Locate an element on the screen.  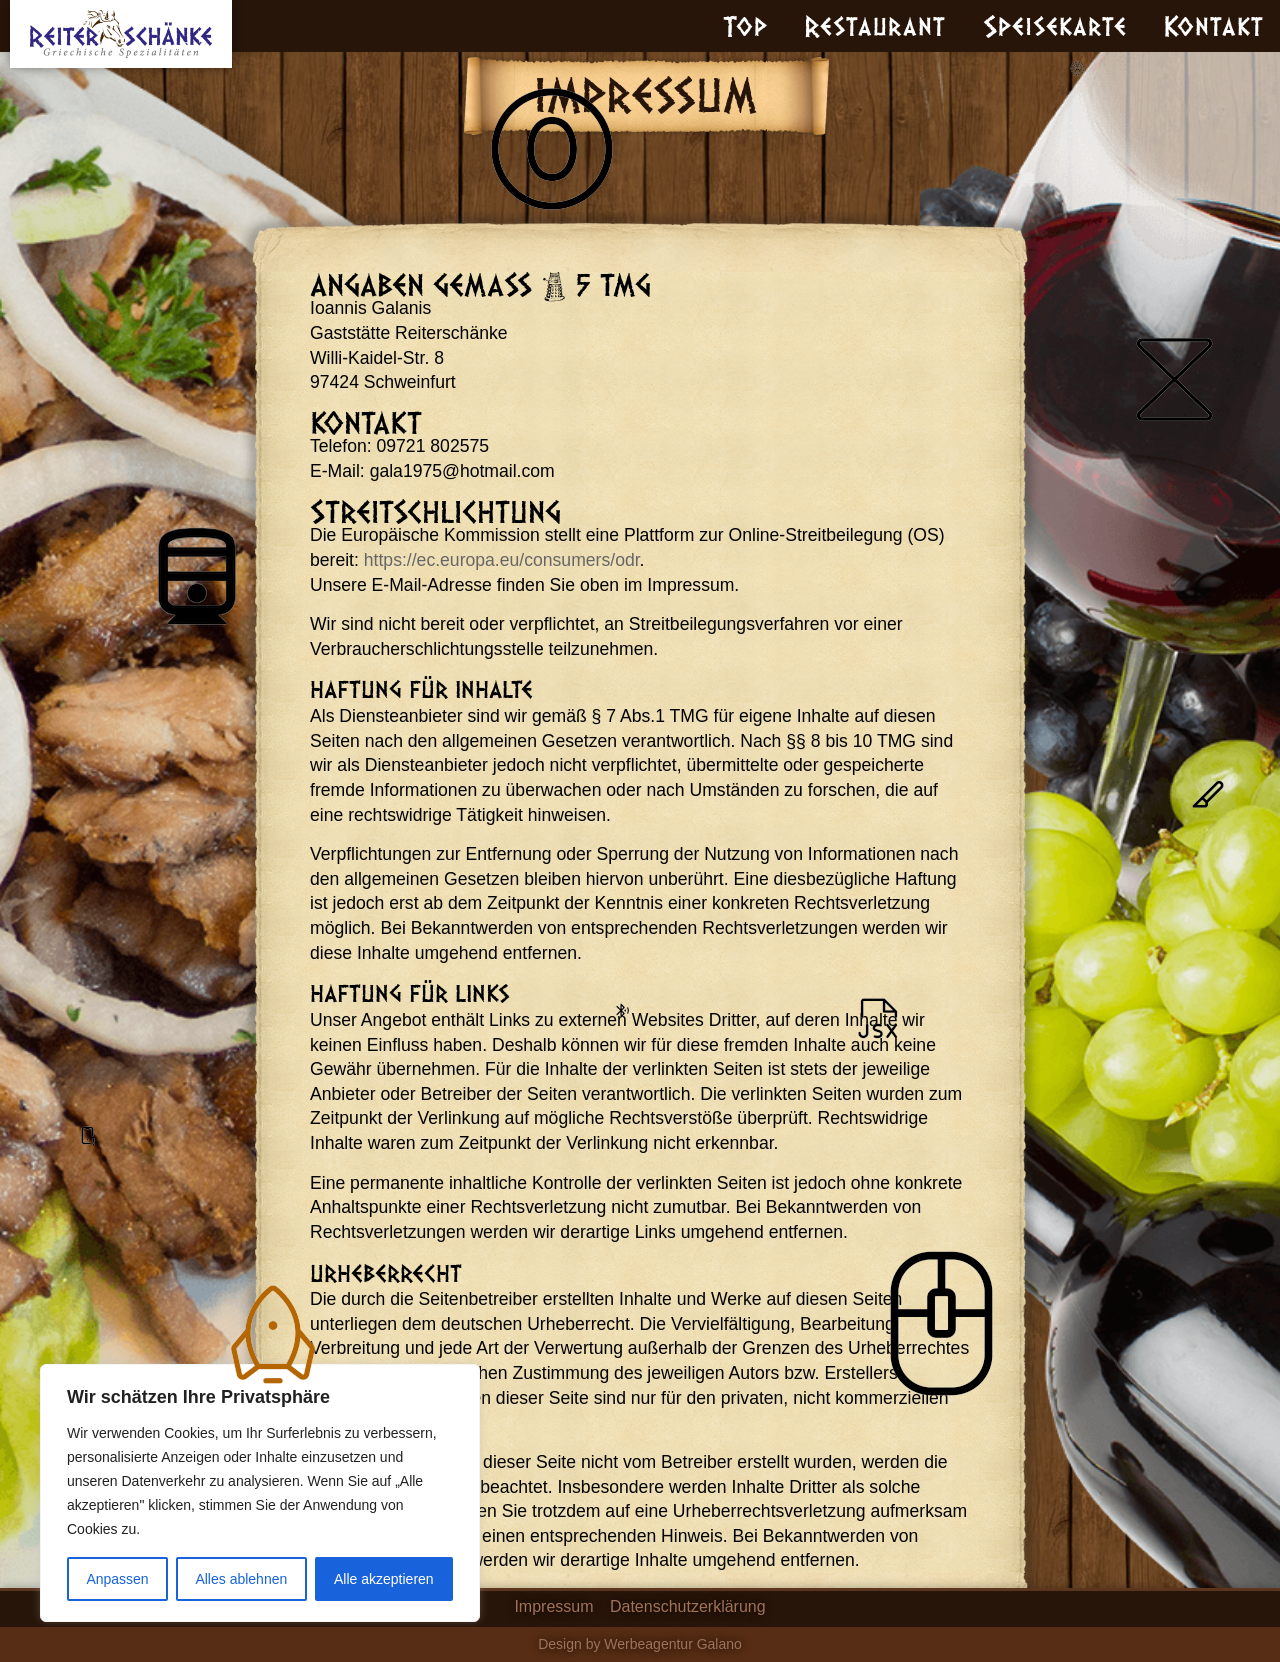
launch or deploy an application is located at coordinates (273, 1338).